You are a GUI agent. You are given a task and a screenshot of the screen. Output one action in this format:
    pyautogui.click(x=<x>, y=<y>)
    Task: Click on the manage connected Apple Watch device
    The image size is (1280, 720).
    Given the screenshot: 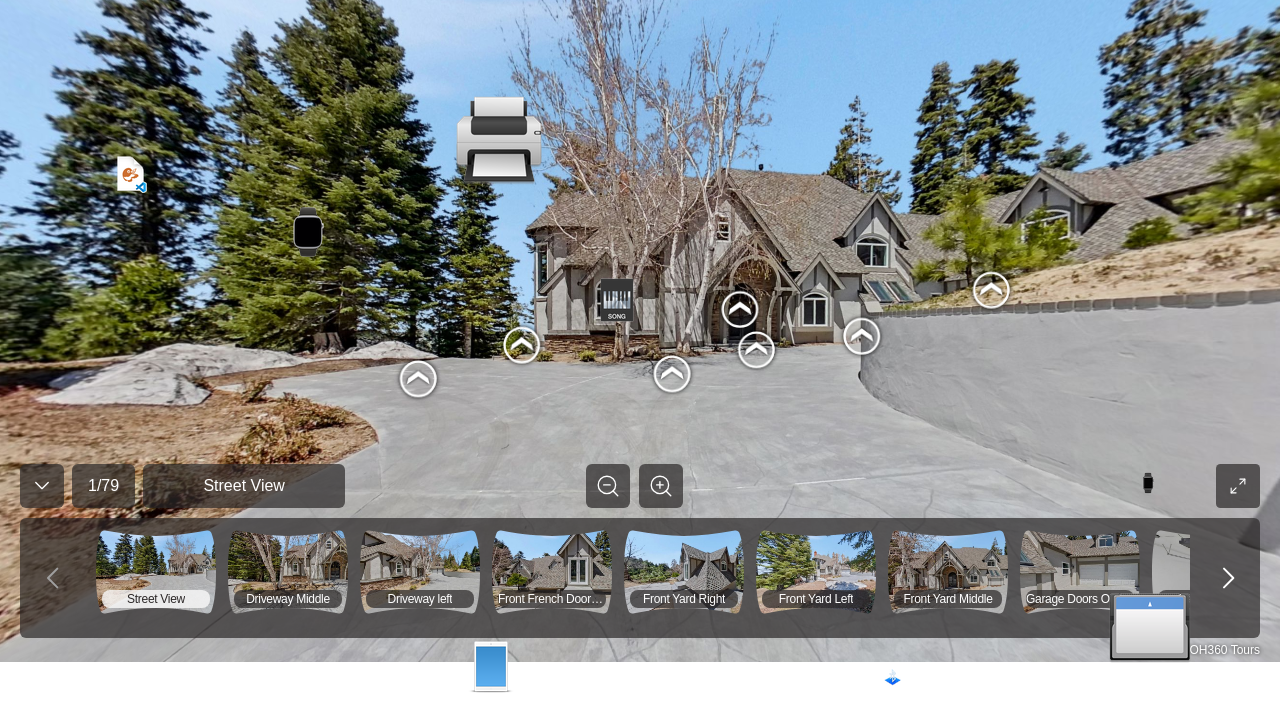 What is the action you would take?
    pyautogui.click(x=1148, y=483)
    